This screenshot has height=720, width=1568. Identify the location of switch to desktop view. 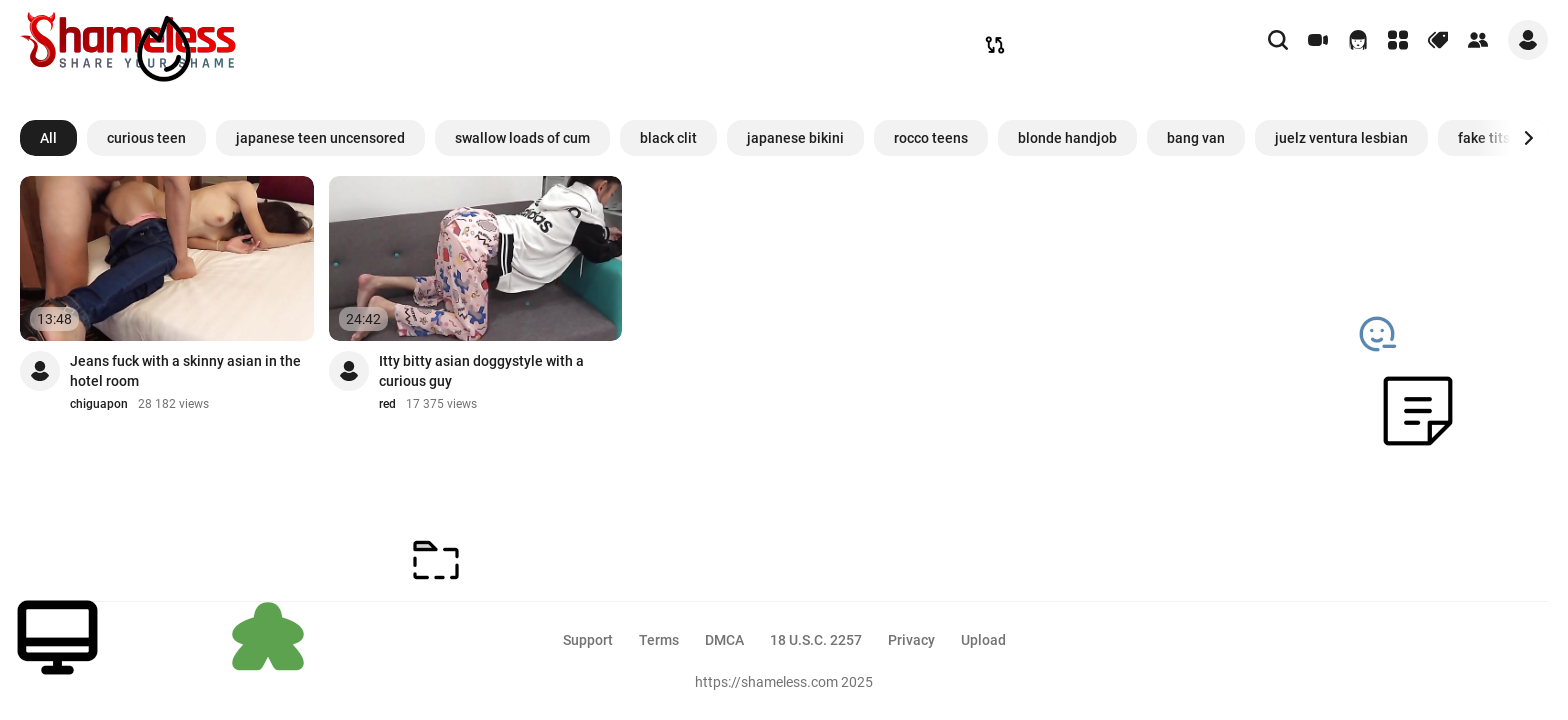
(57, 634).